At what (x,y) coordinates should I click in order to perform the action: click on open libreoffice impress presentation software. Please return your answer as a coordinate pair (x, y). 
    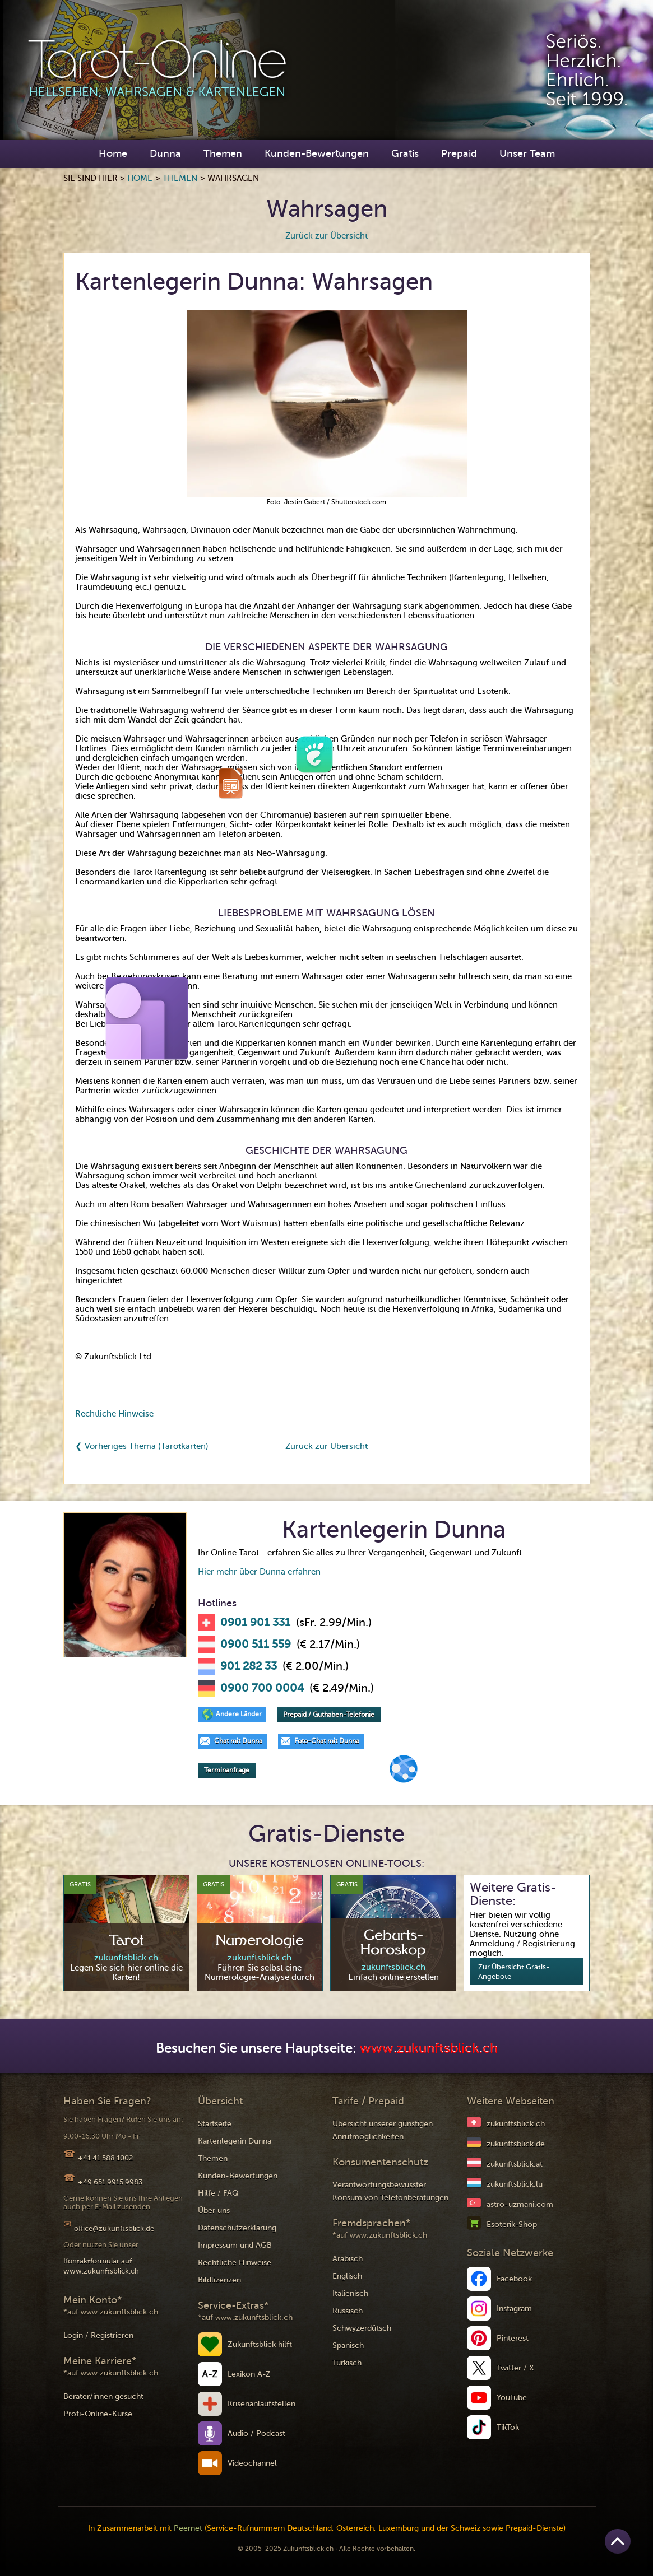
    Looking at the image, I should click on (230, 783).